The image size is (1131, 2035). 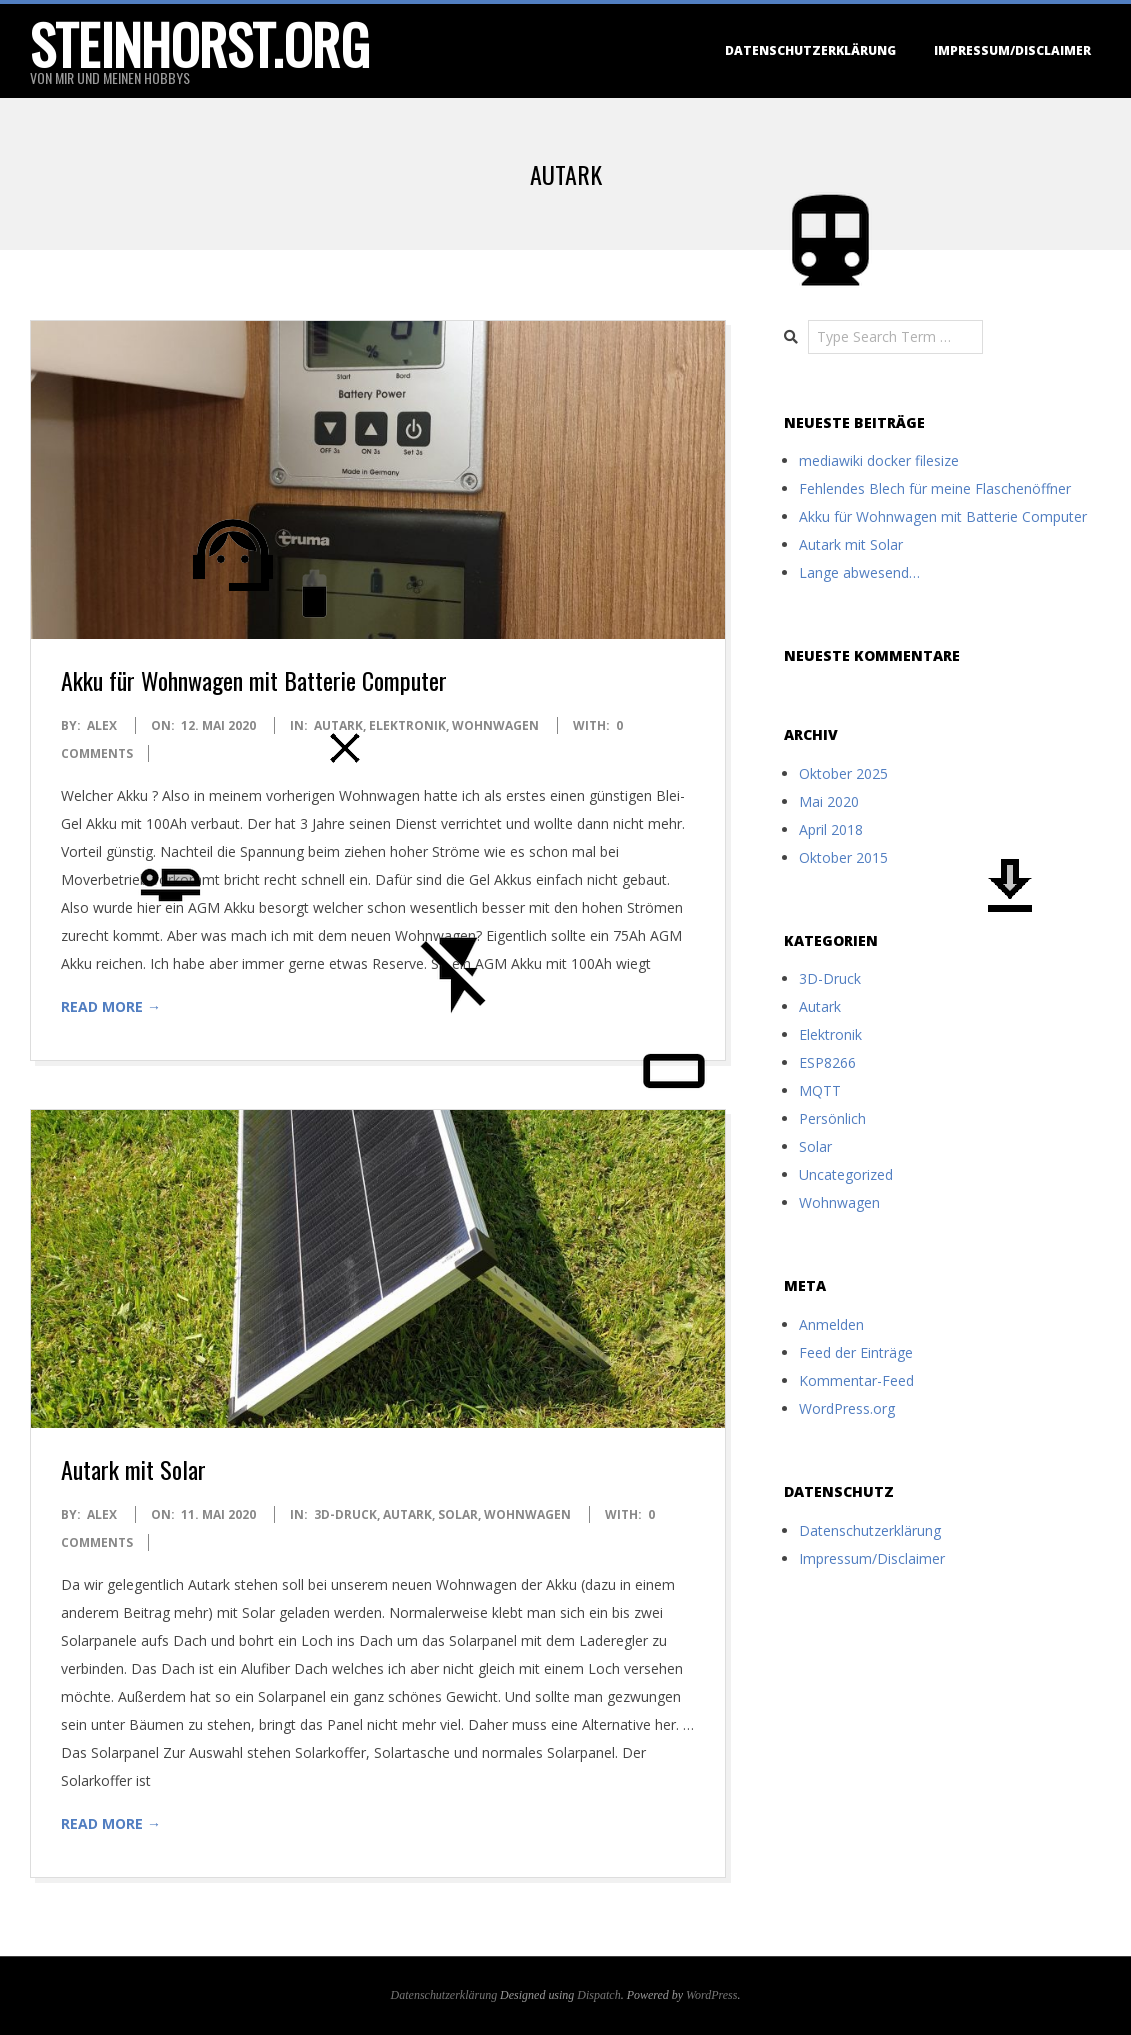 I want to click on crop image to 7:5 aspect ratio, so click(x=674, y=1071).